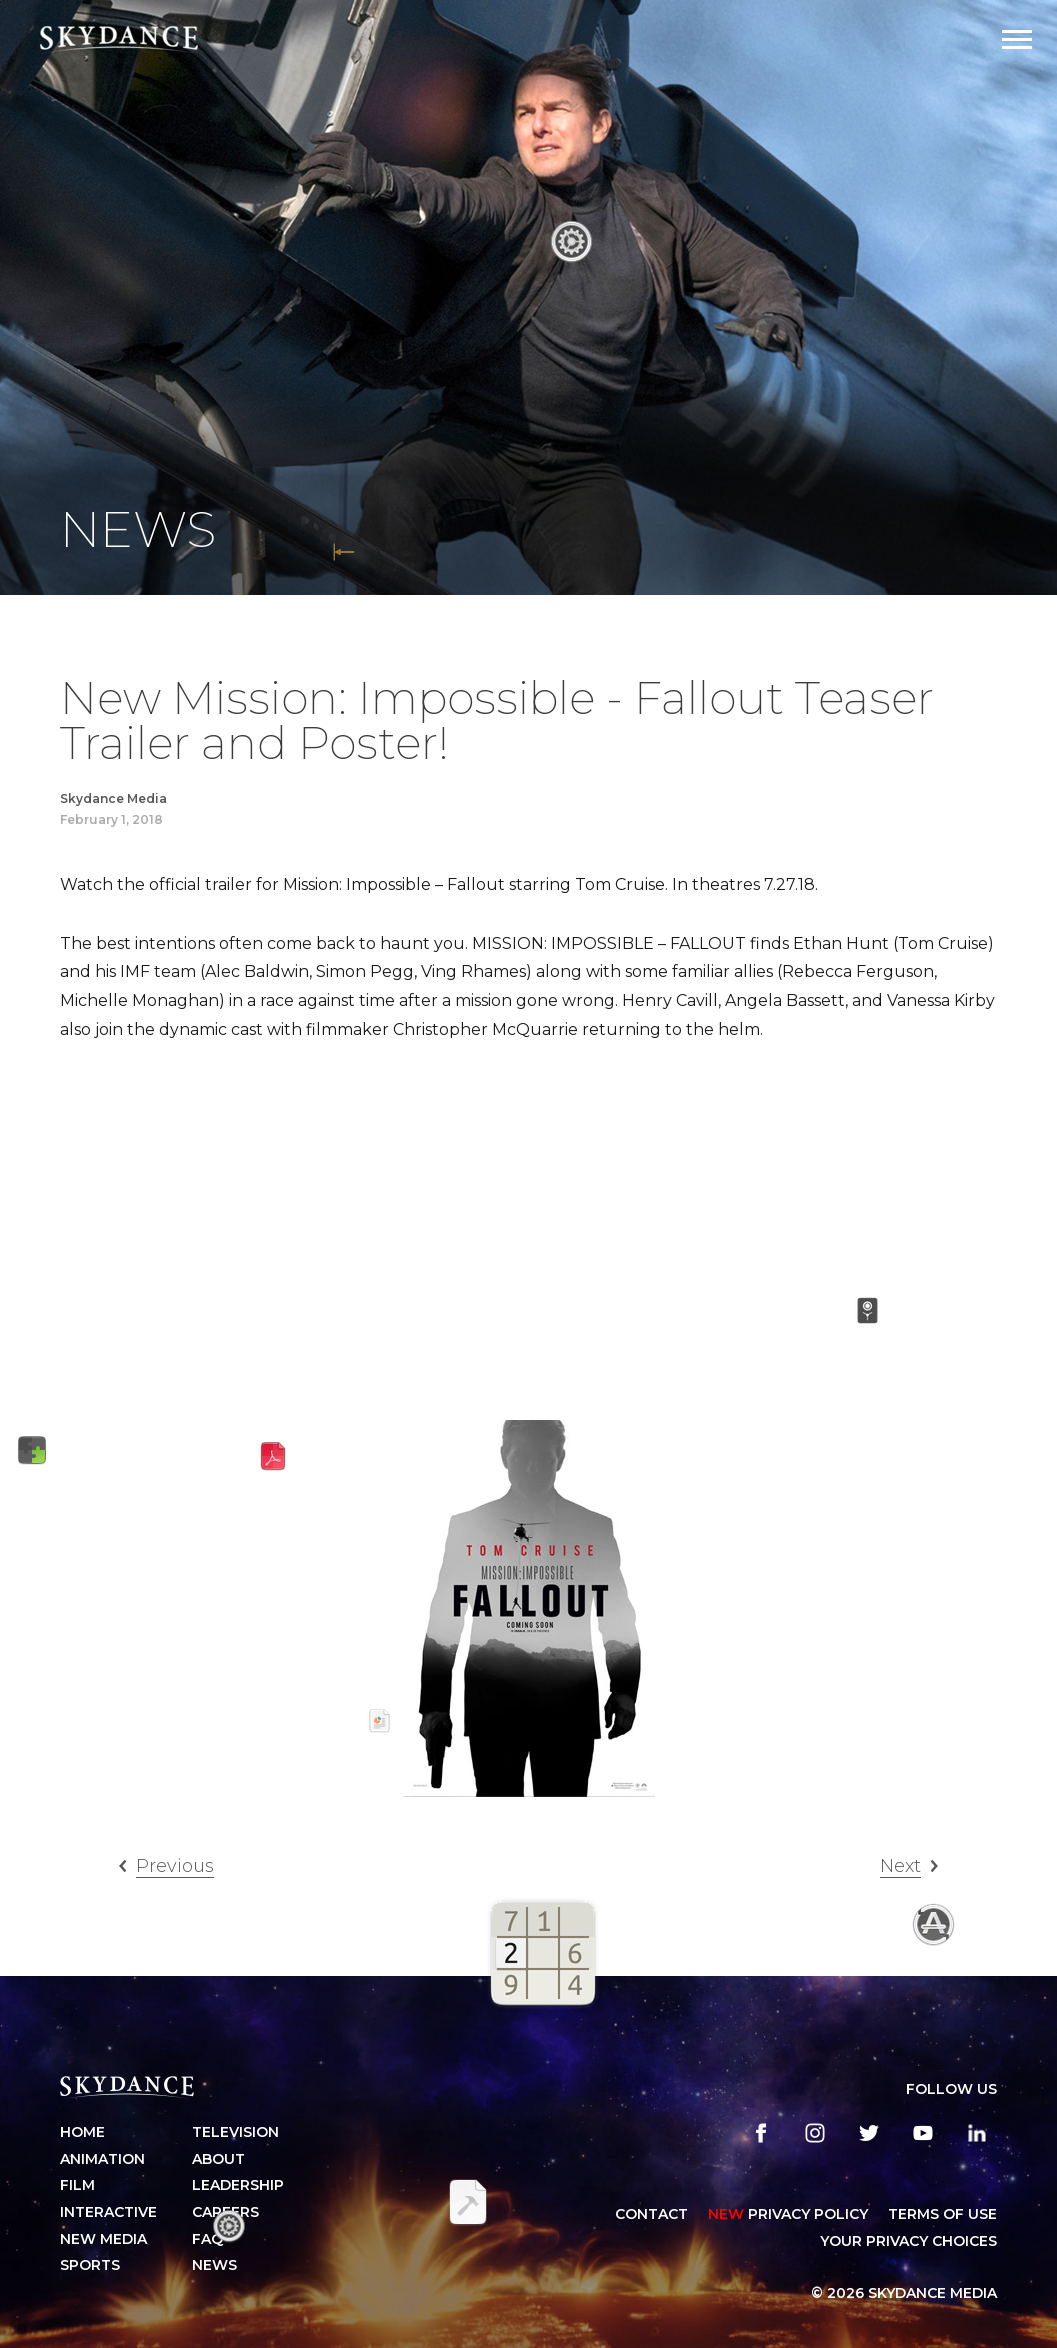 This screenshot has height=2348, width=1057. I want to click on go to the first item in a list or sequence, so click(344, 552).